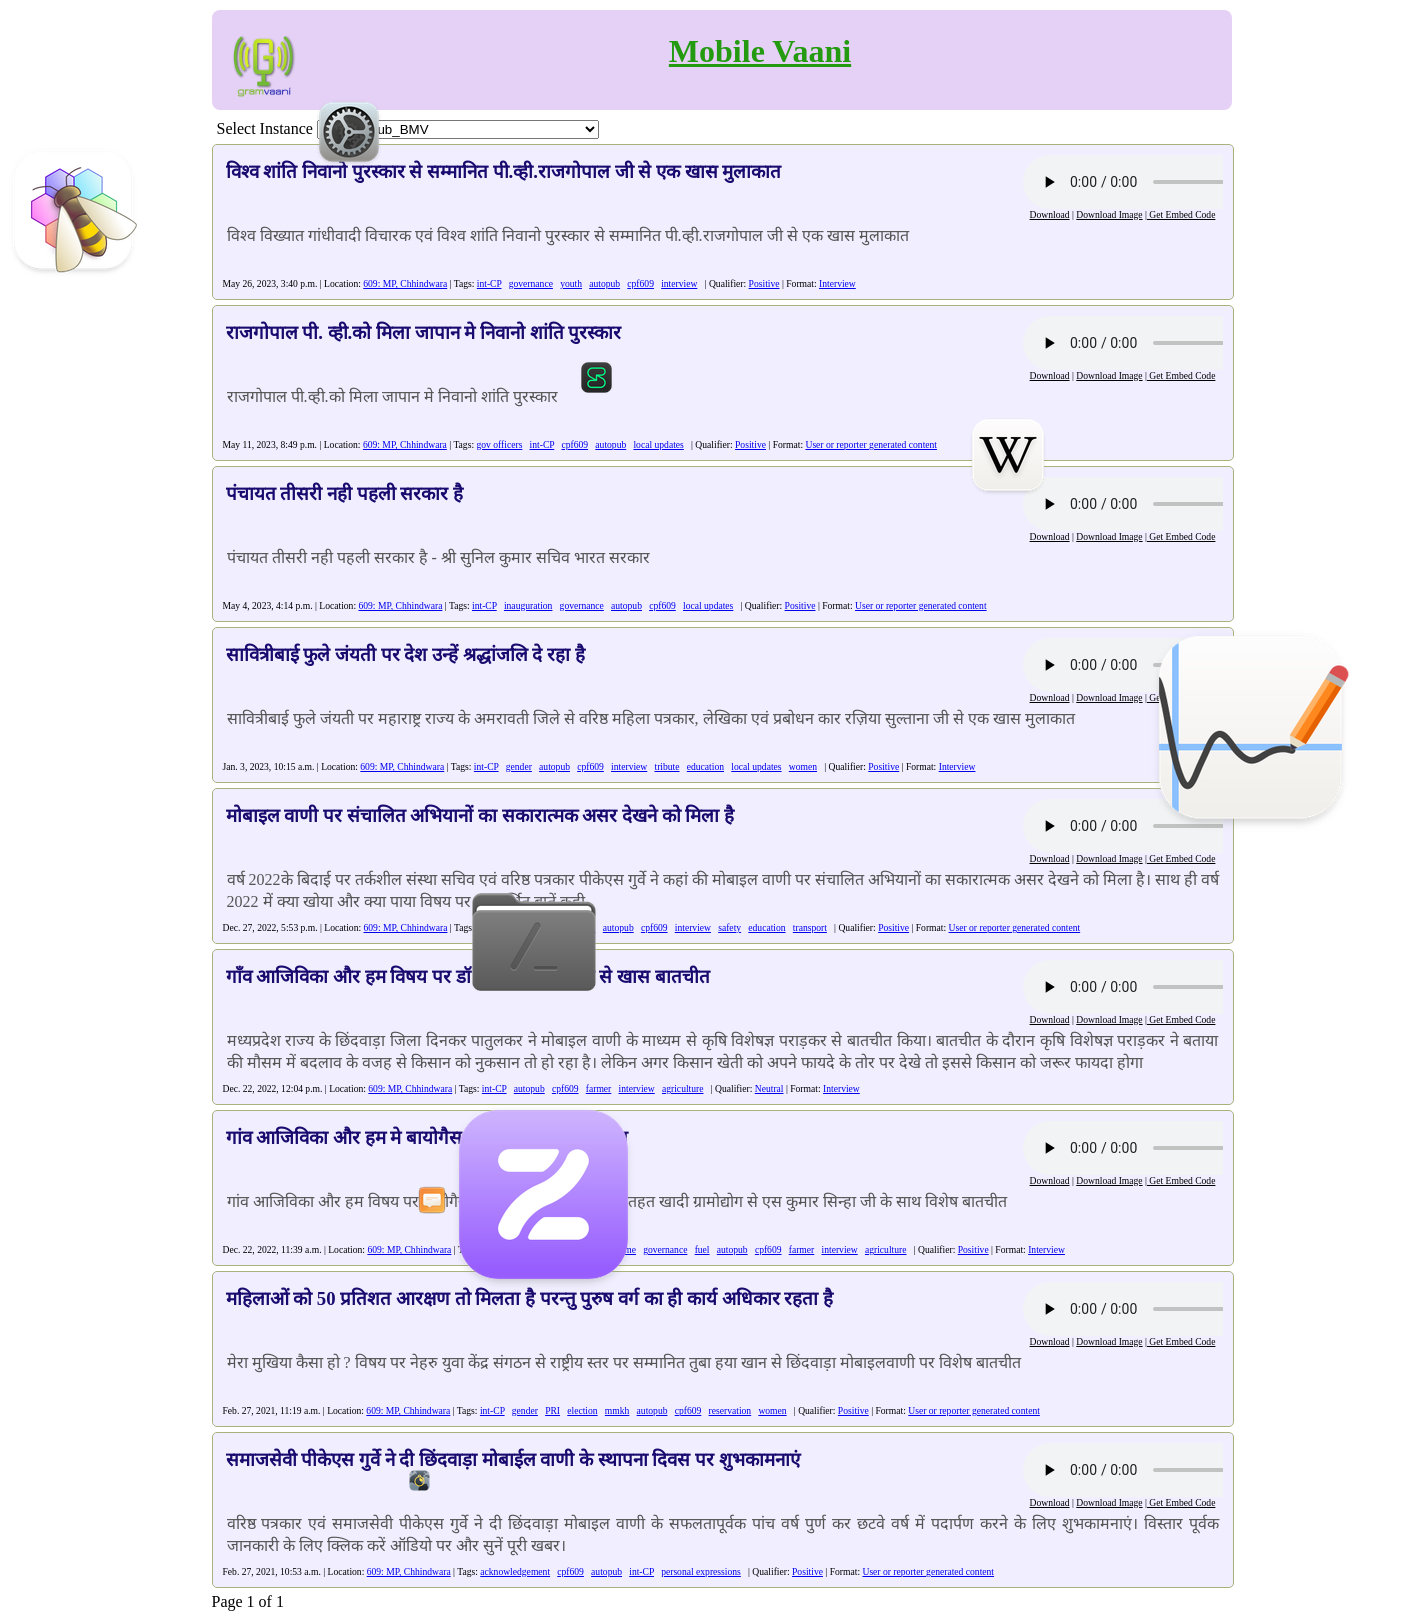  Describe the element at coordinates (1250, 727) in the screenshot. I see `open plots graphing application` at that location.